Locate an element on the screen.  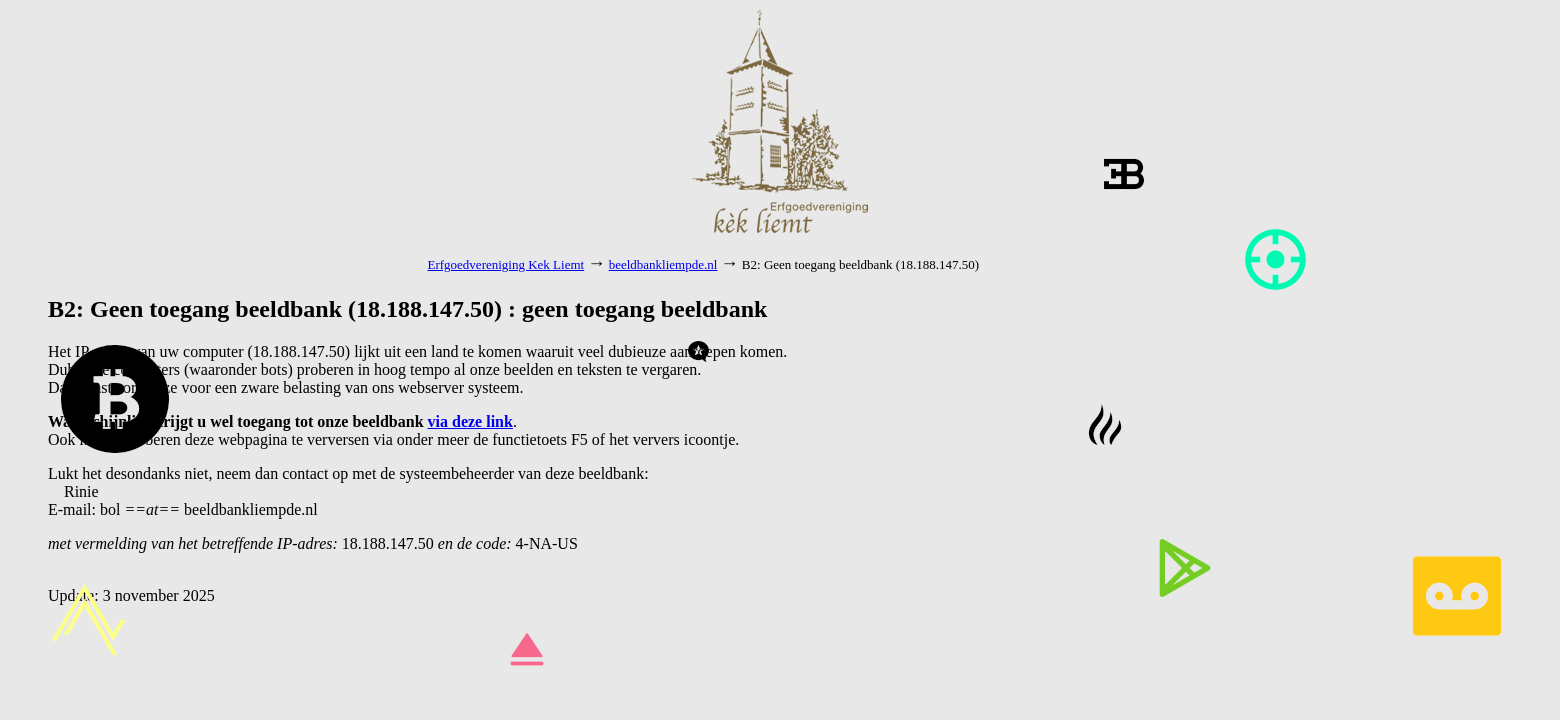
think peaks brand logo is located at coordinates (88, 619).